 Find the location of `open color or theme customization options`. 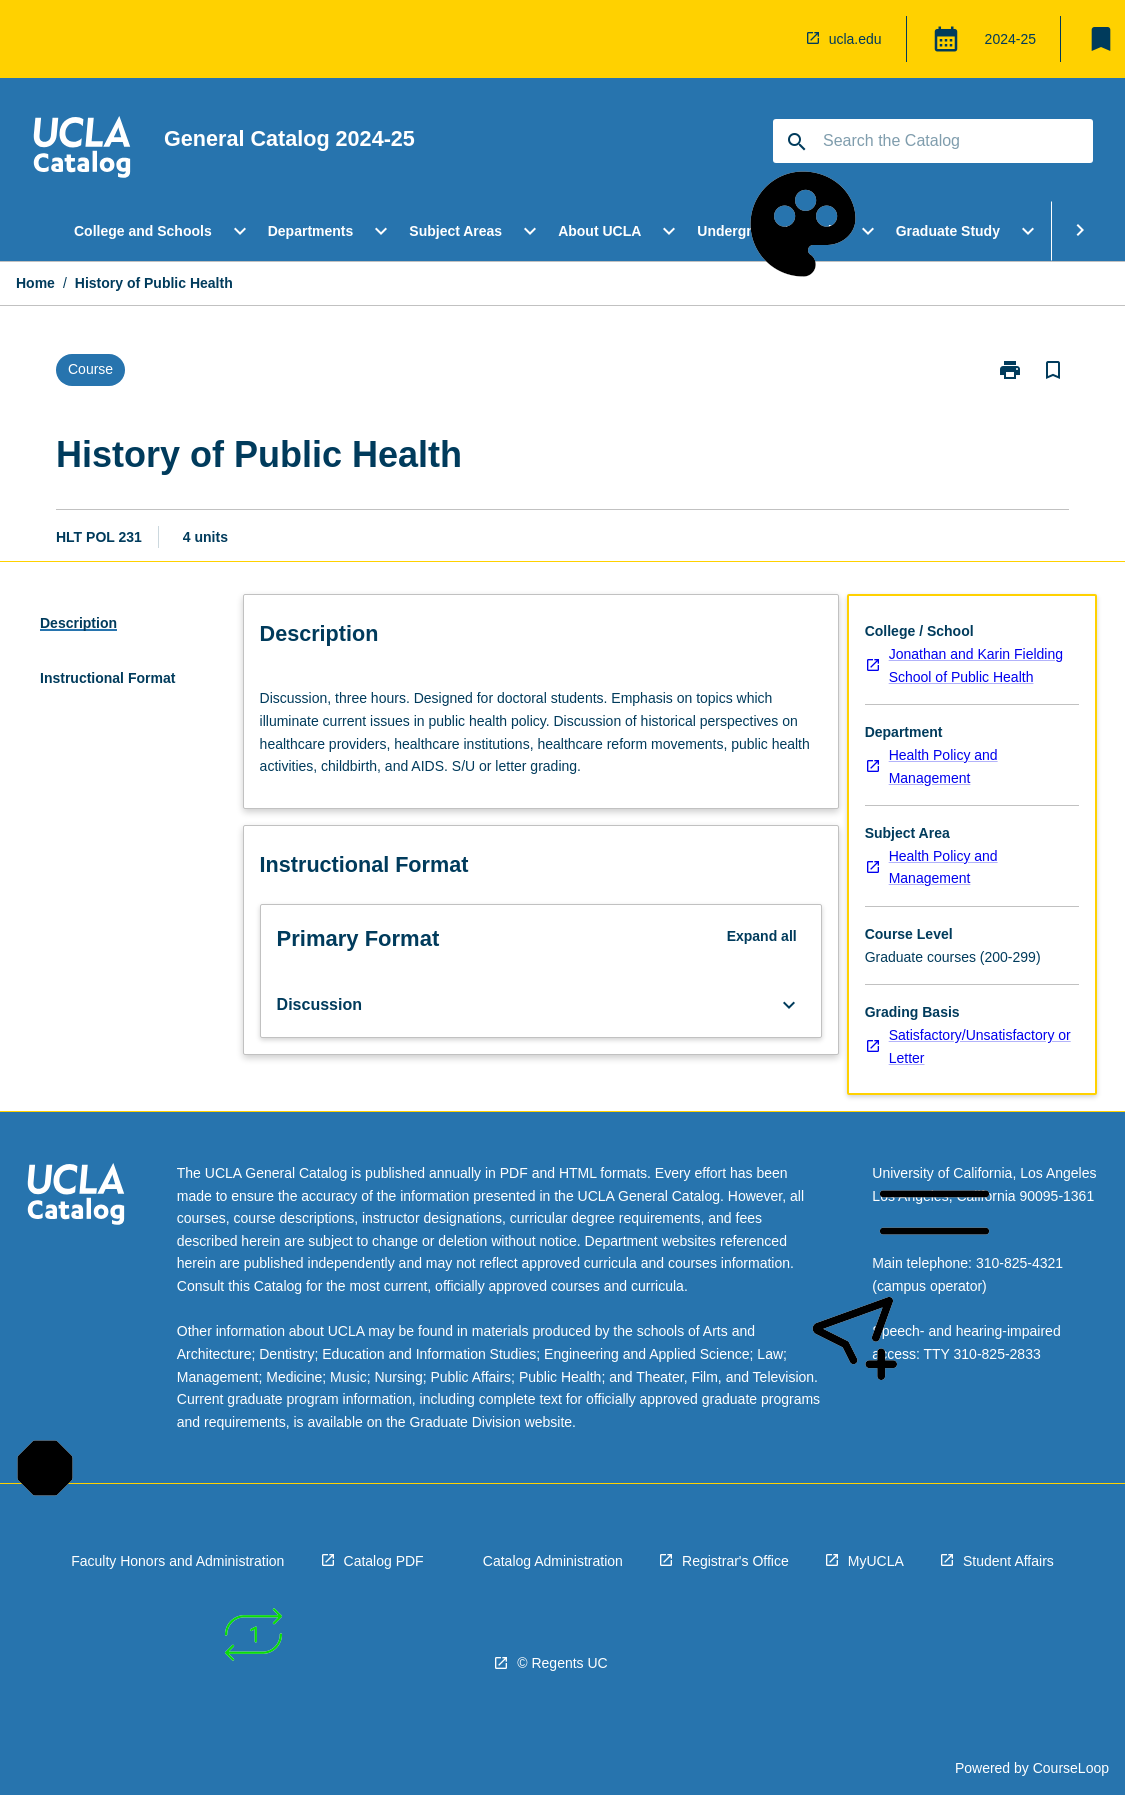

open color or theme customization options is located at coordinates (803, 224).